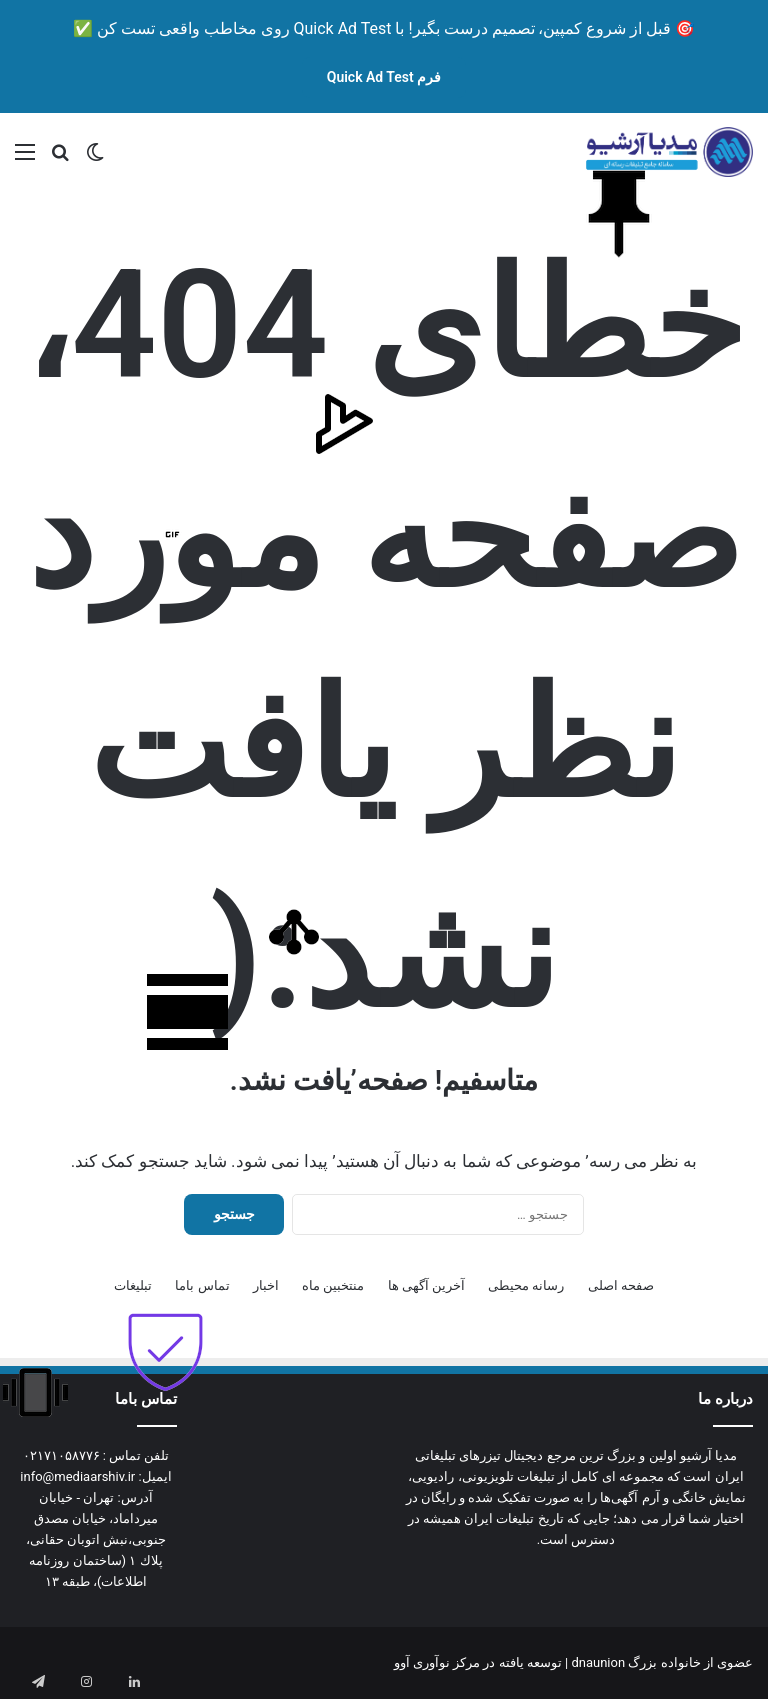 The image size is (768, 1699). I want to click on pin item to keep it visible, so click(619, 214).